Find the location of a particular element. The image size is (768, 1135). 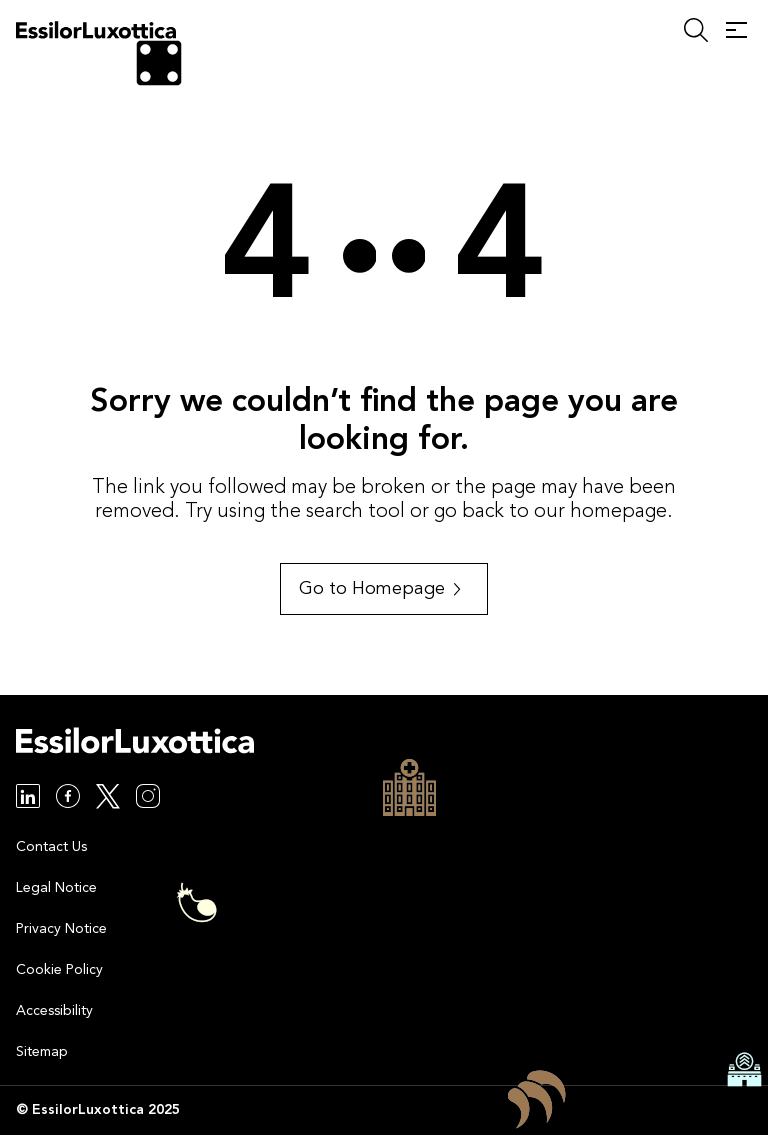

find nearby hospitals or medical facilities is located at coordinates (409, 787).